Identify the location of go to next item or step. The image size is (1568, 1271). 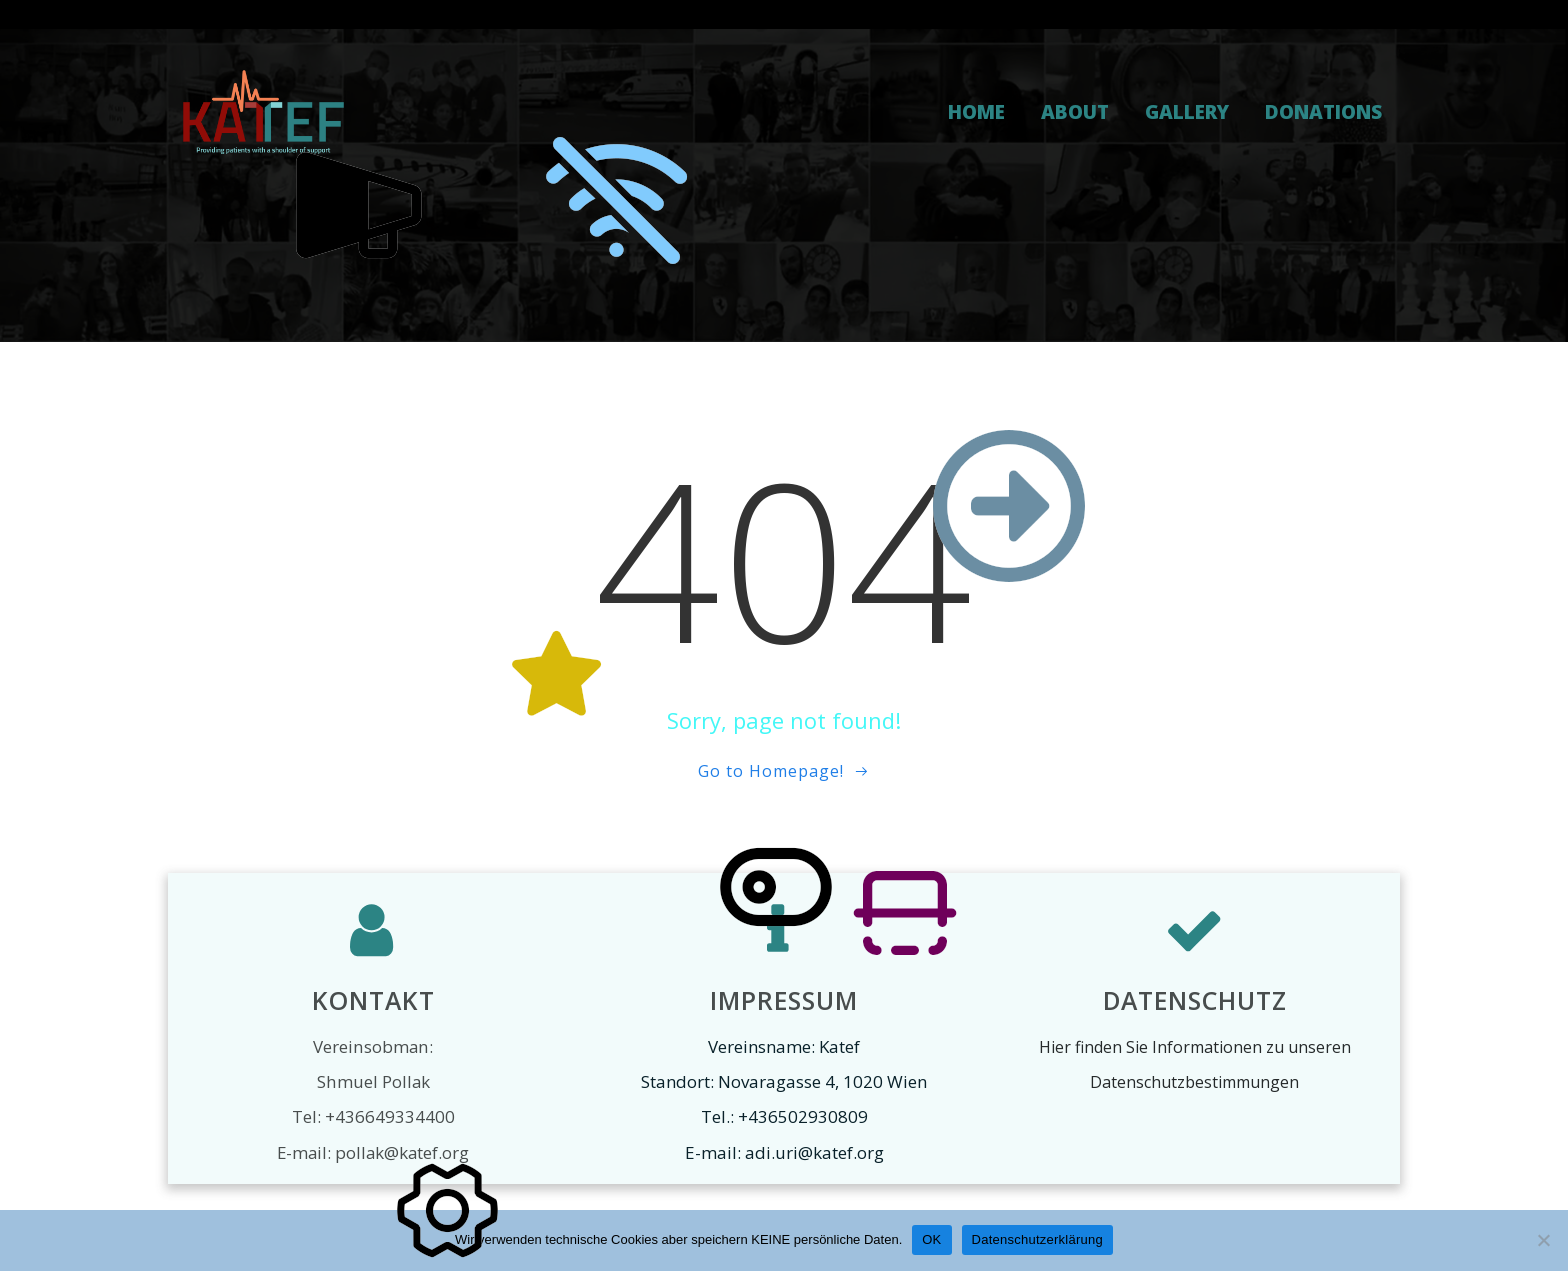
(1009, 506).